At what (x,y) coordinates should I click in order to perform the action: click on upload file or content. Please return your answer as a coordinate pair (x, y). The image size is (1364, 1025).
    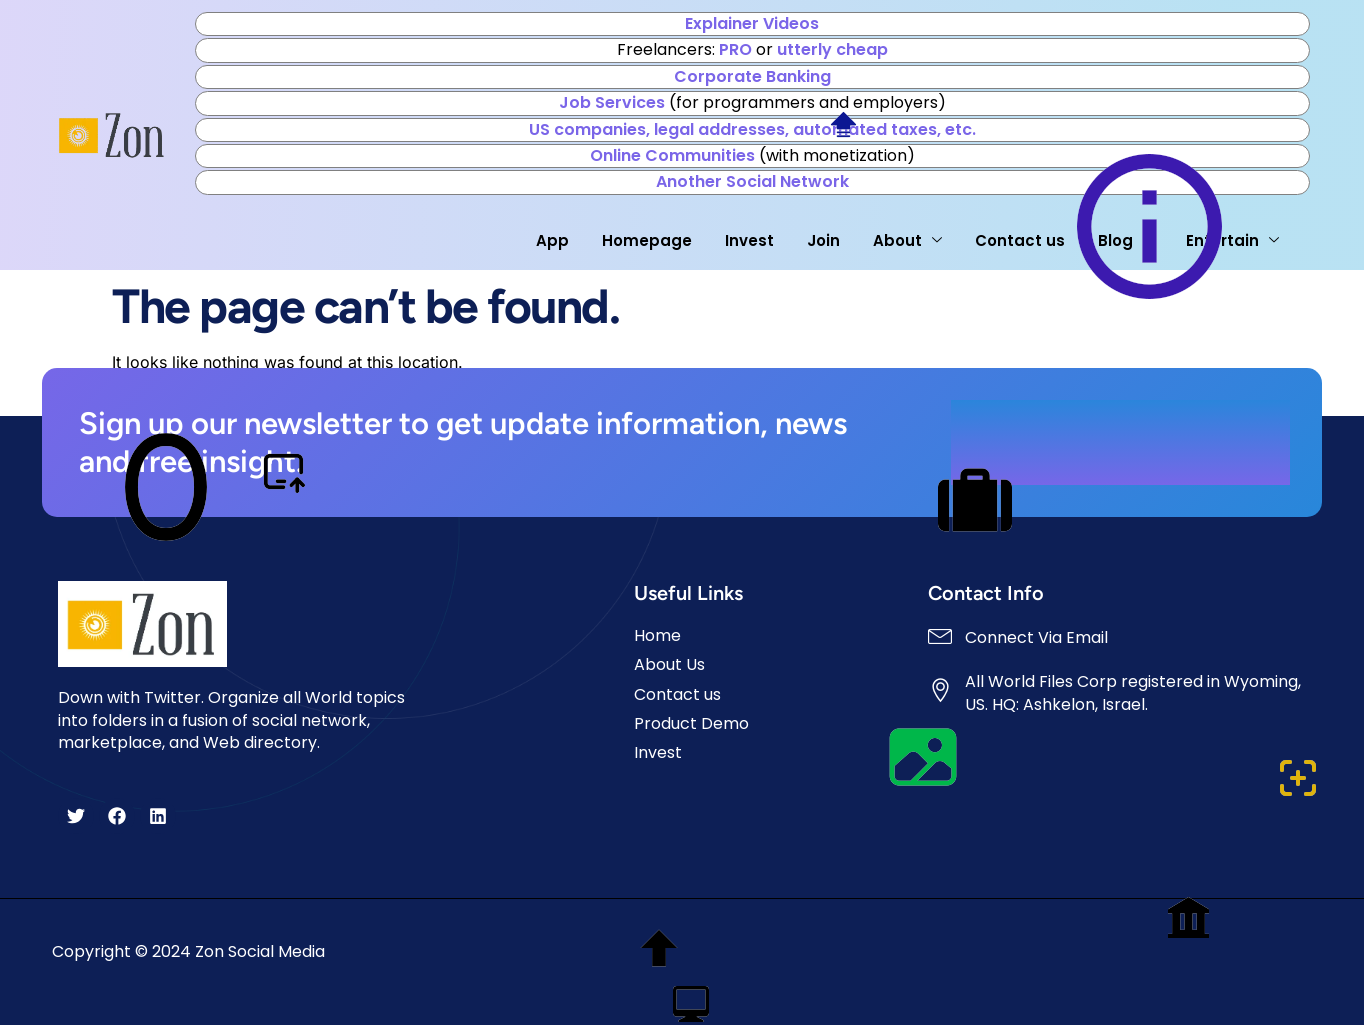
    Looking at the image, I should click on (843, 125).